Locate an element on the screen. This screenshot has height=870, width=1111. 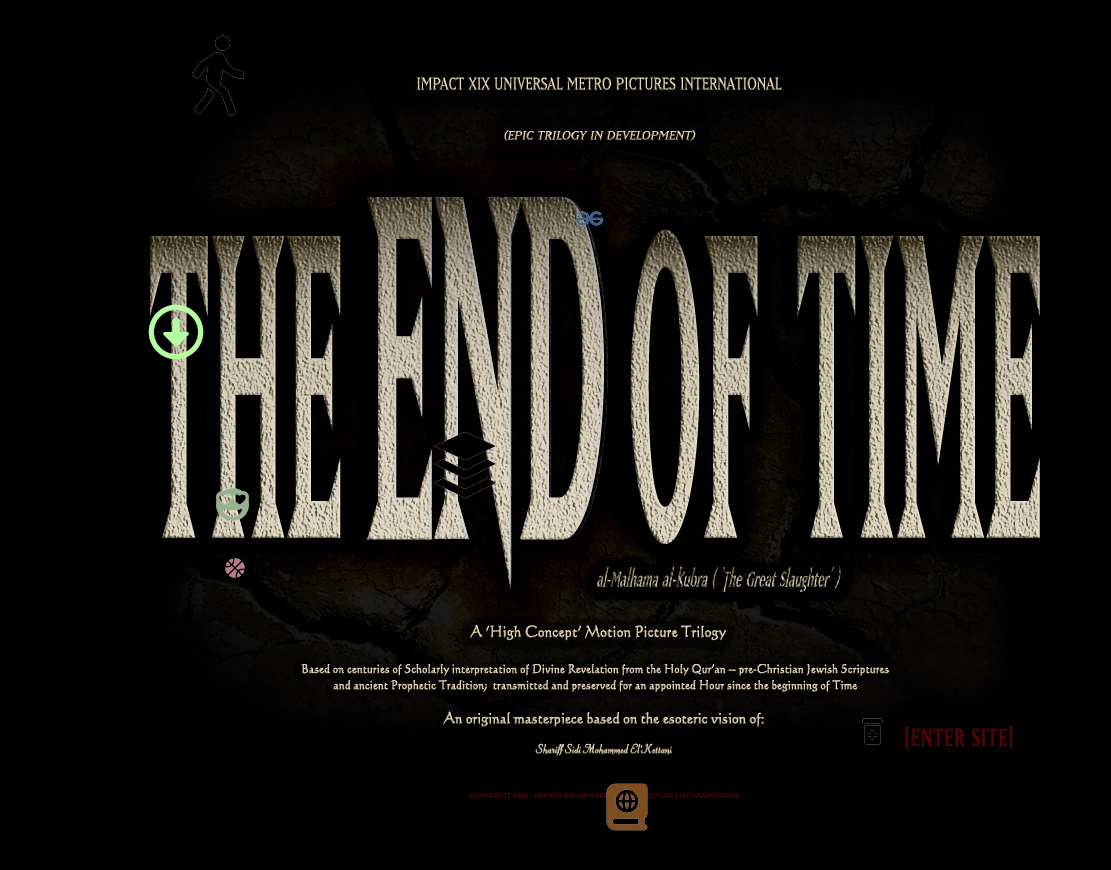
view prescription or medication details is located at coordinates (872, 731).